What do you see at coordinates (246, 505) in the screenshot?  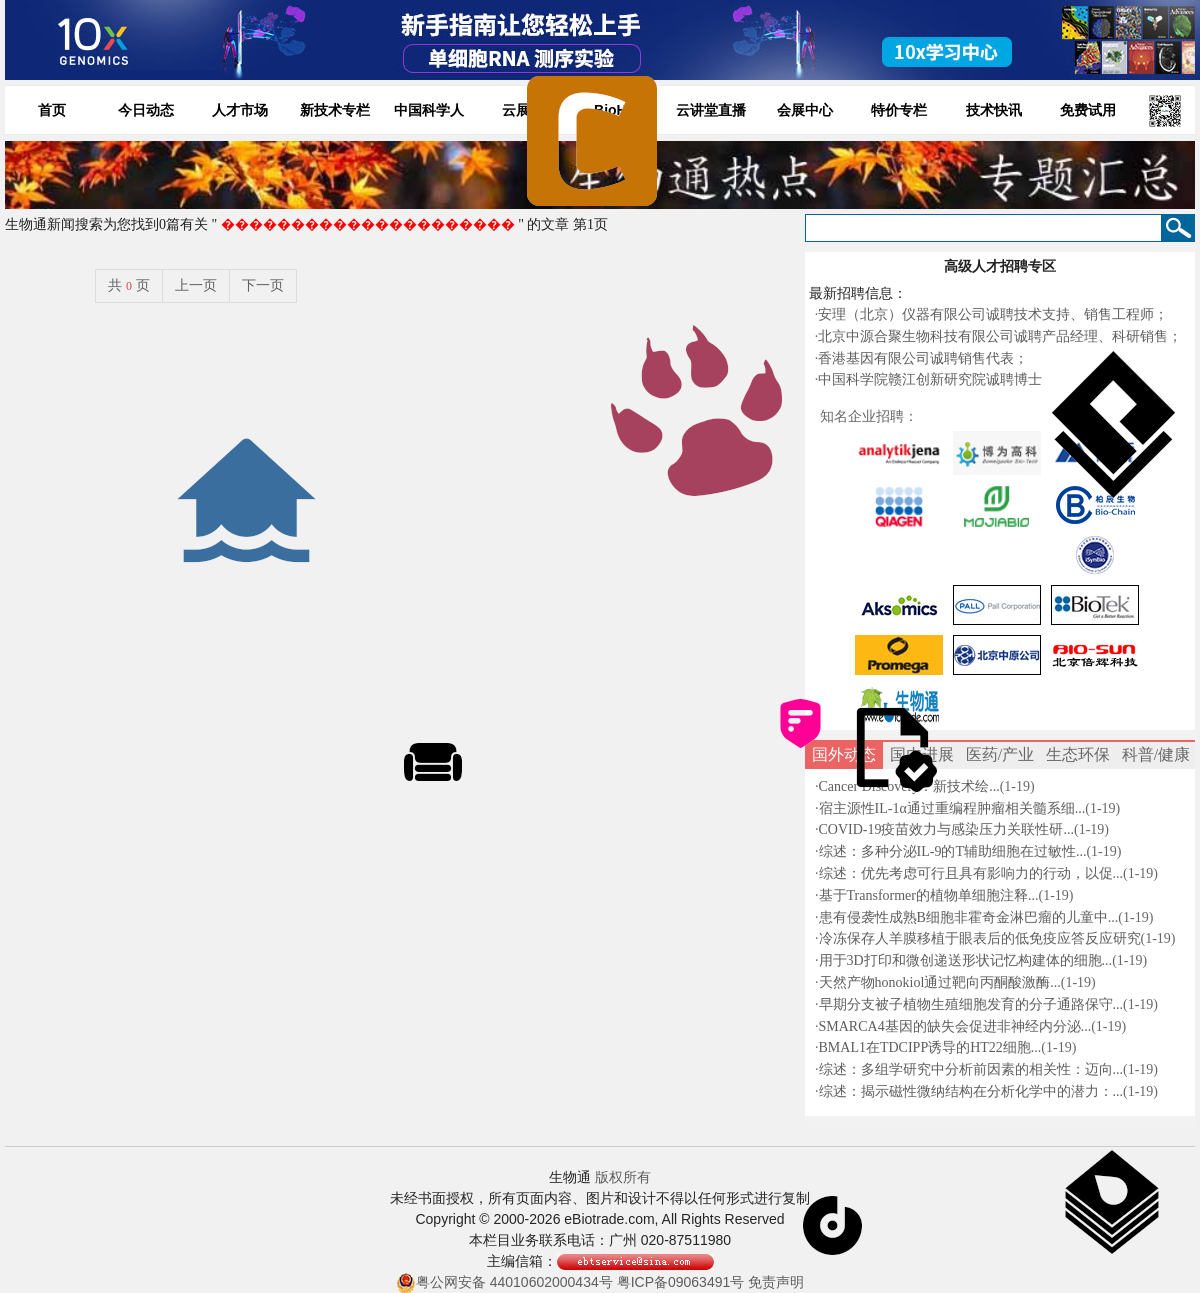 I see `indicates flood warning or alert` at bounding box center [246, 505].